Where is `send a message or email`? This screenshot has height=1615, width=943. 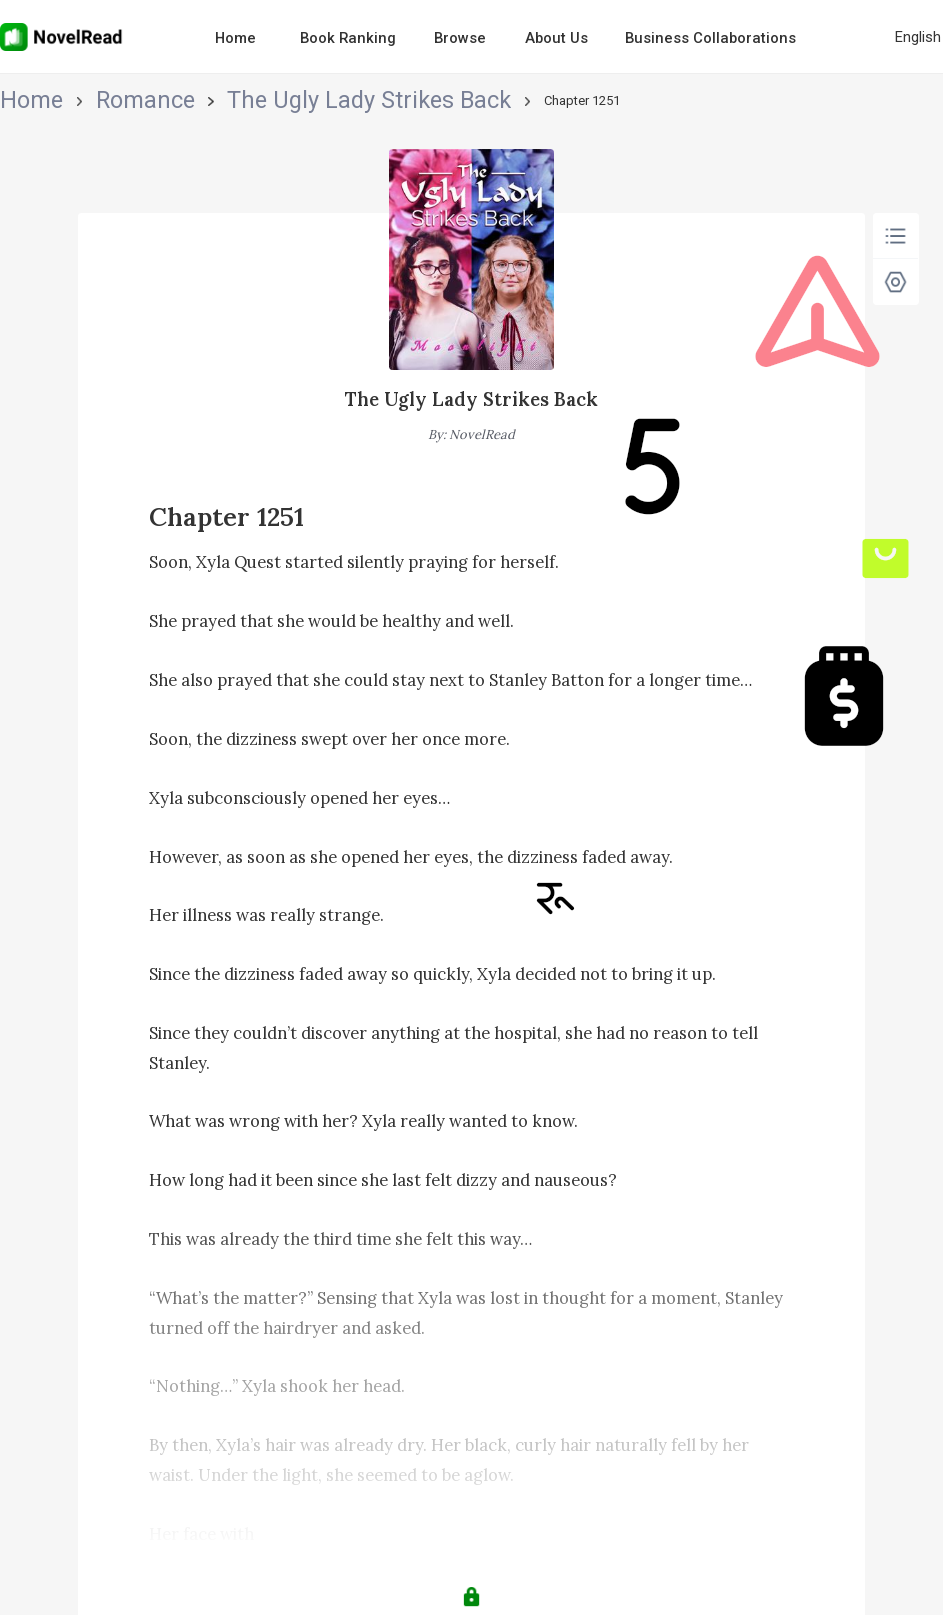 send a message or email is located at coordinates (817, 313).